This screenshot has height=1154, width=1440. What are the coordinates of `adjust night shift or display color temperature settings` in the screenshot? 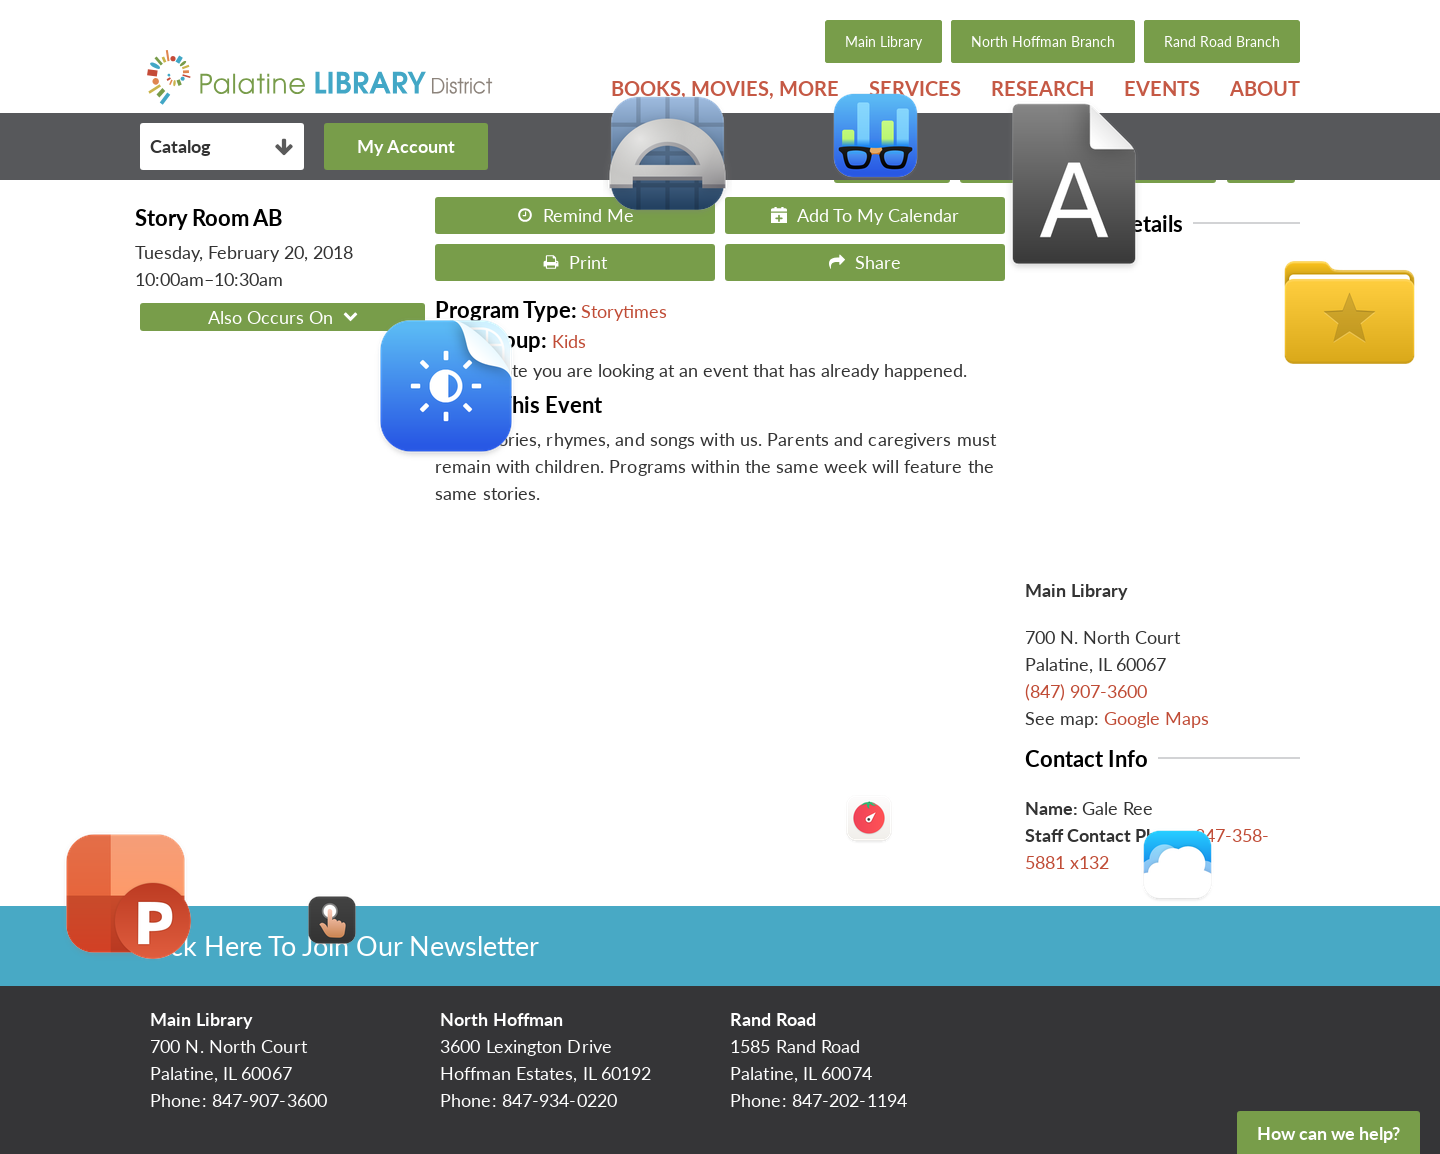 It's located at (446, 386).